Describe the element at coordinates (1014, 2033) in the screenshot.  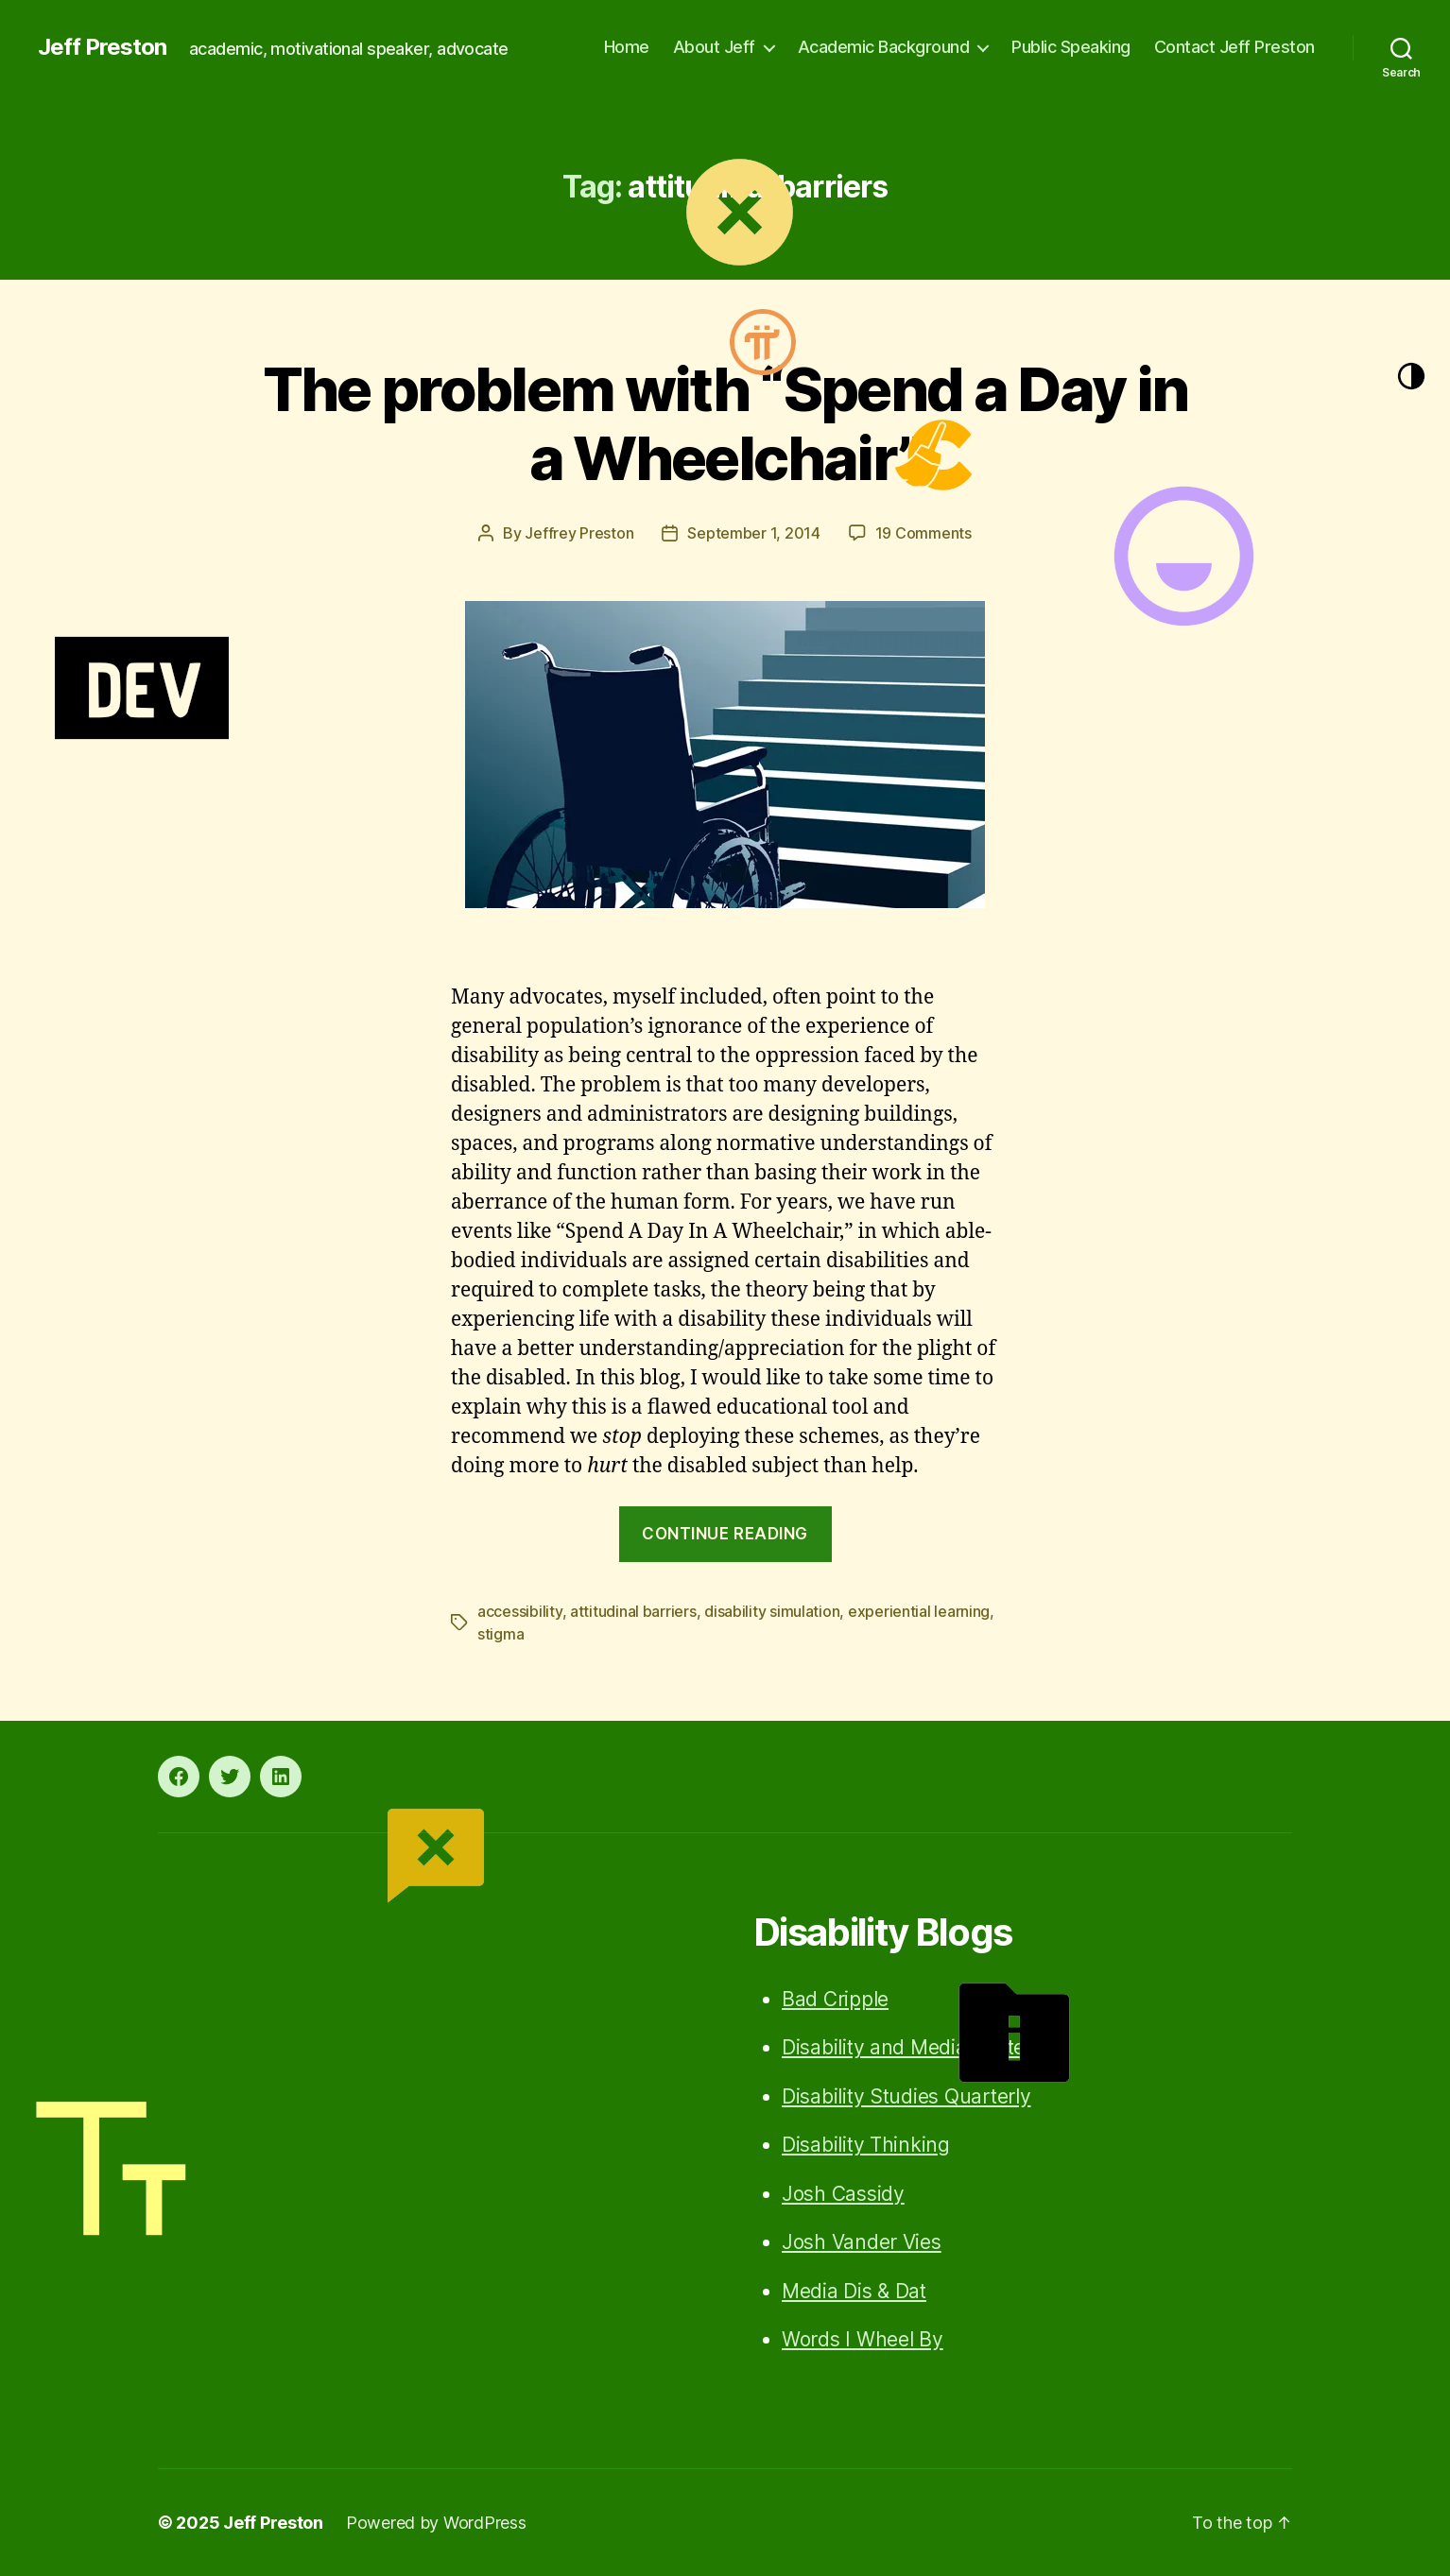
I see `view folder details or properties` at that location.